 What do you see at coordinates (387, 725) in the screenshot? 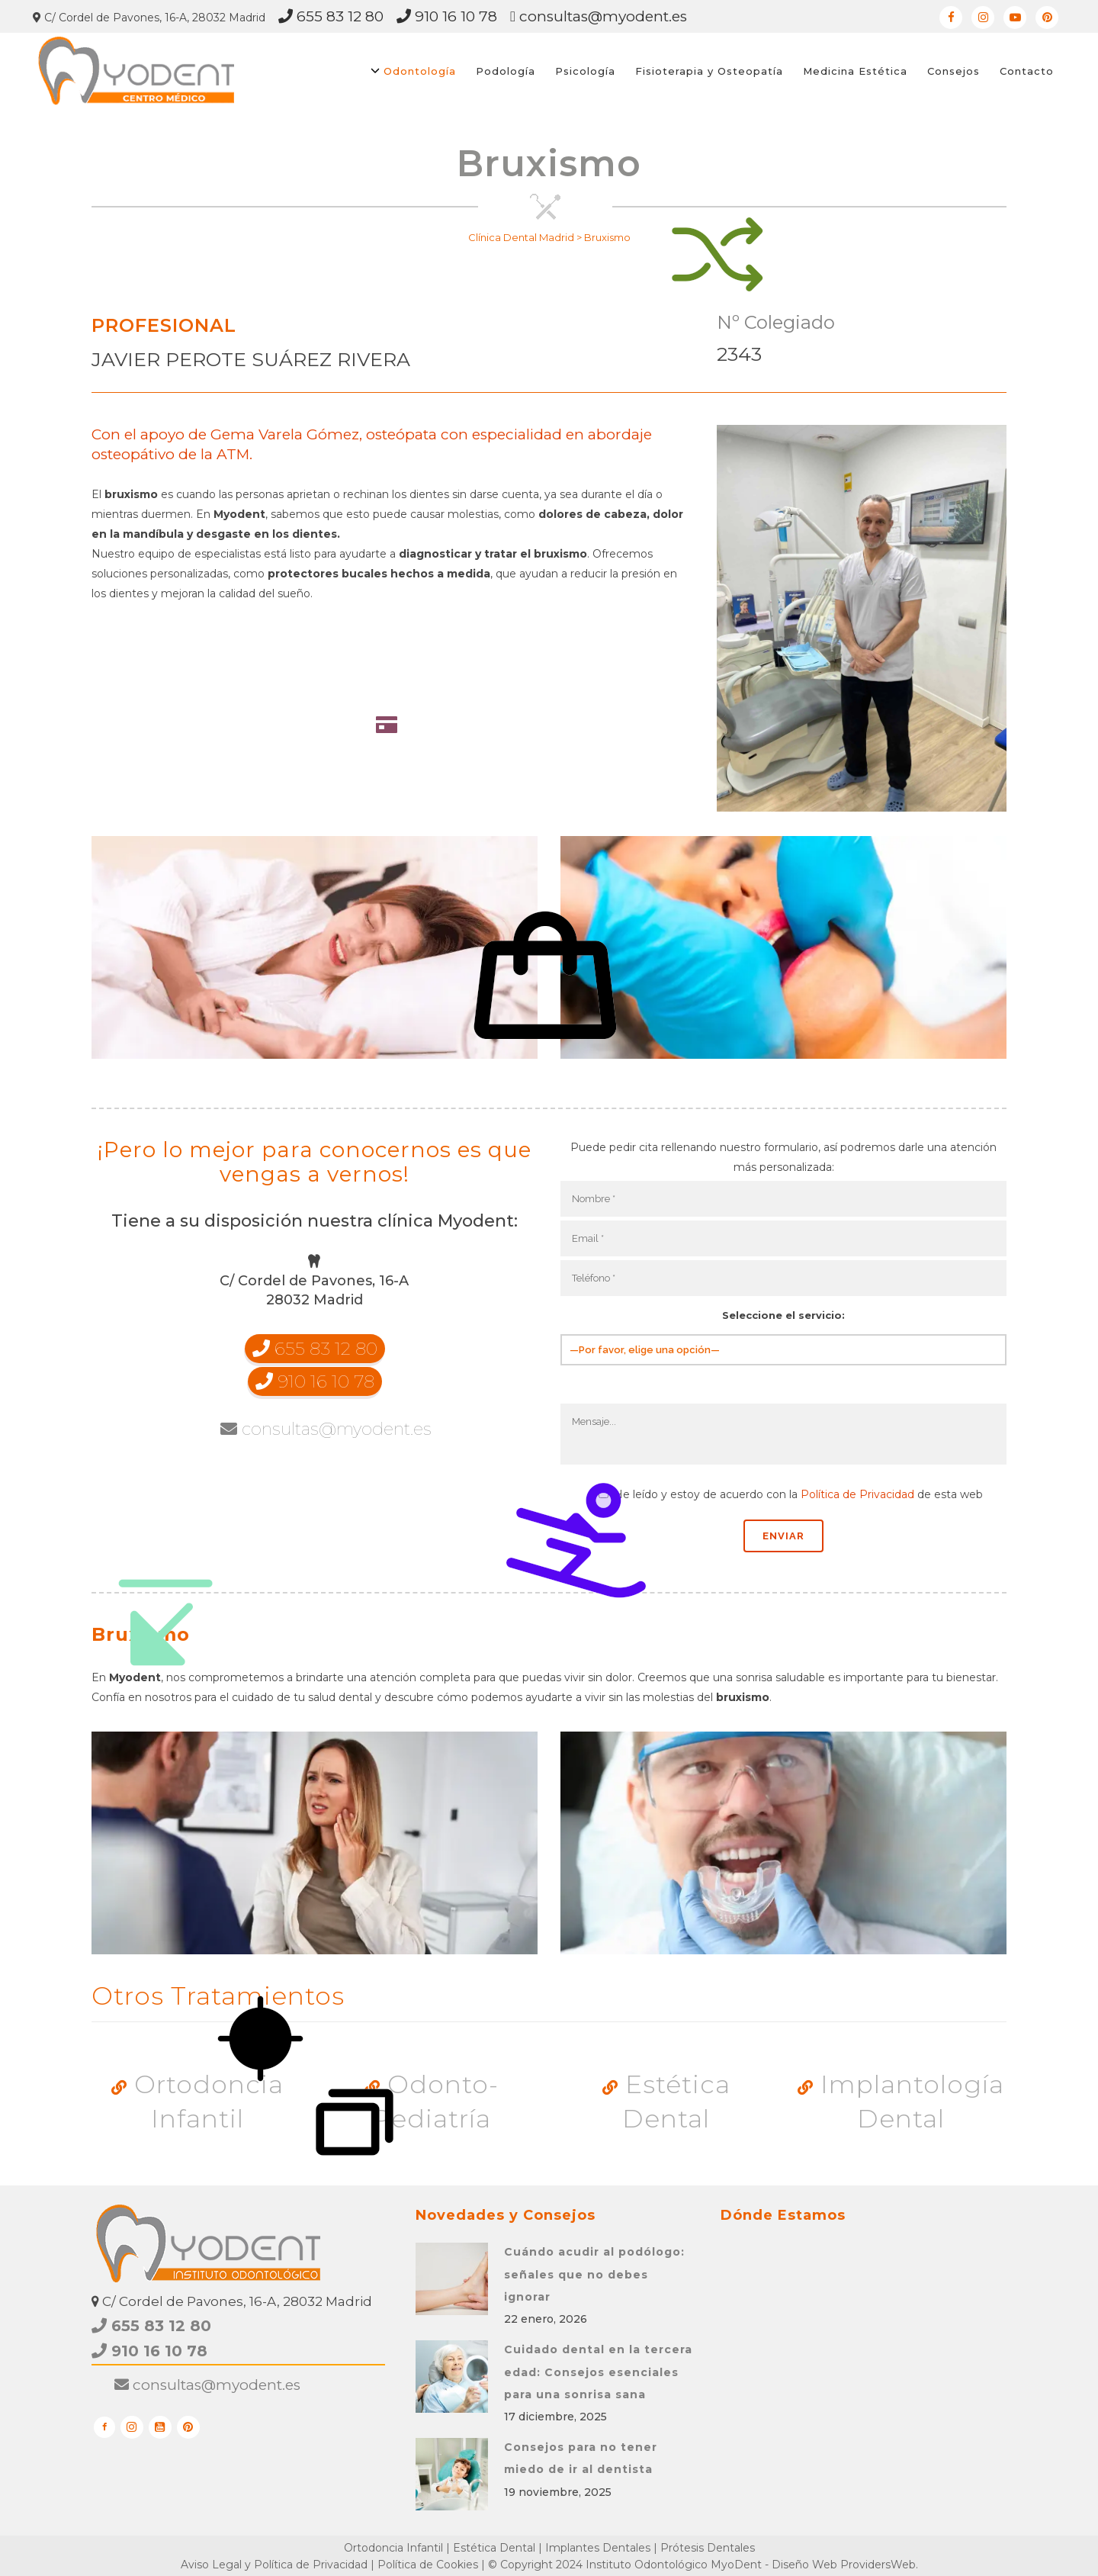
I see `manage payment methods` at bounding box center [387, 725].